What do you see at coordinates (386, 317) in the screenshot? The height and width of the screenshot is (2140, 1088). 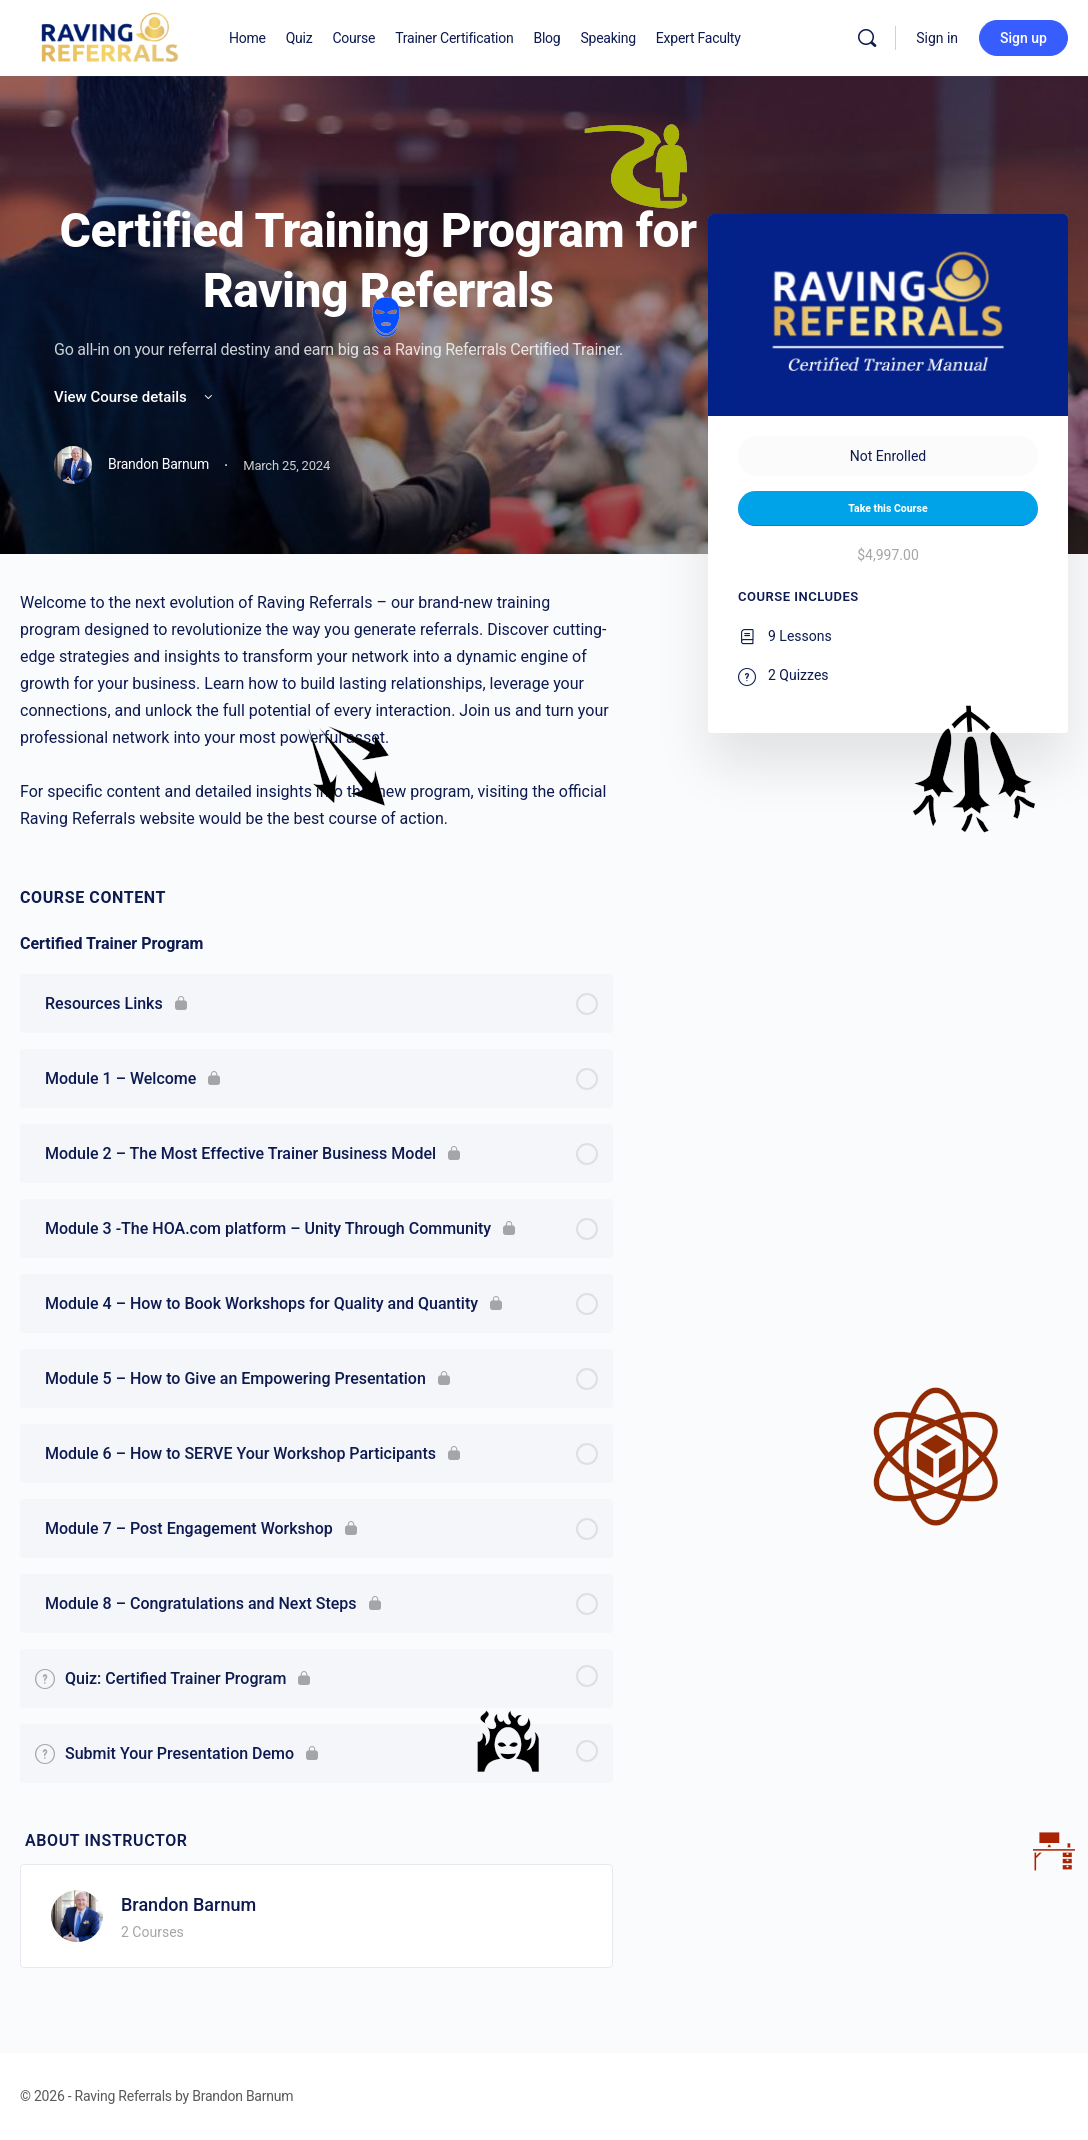 I see `select balaclava or ski mask headgear` at bounding box center [386, 317].